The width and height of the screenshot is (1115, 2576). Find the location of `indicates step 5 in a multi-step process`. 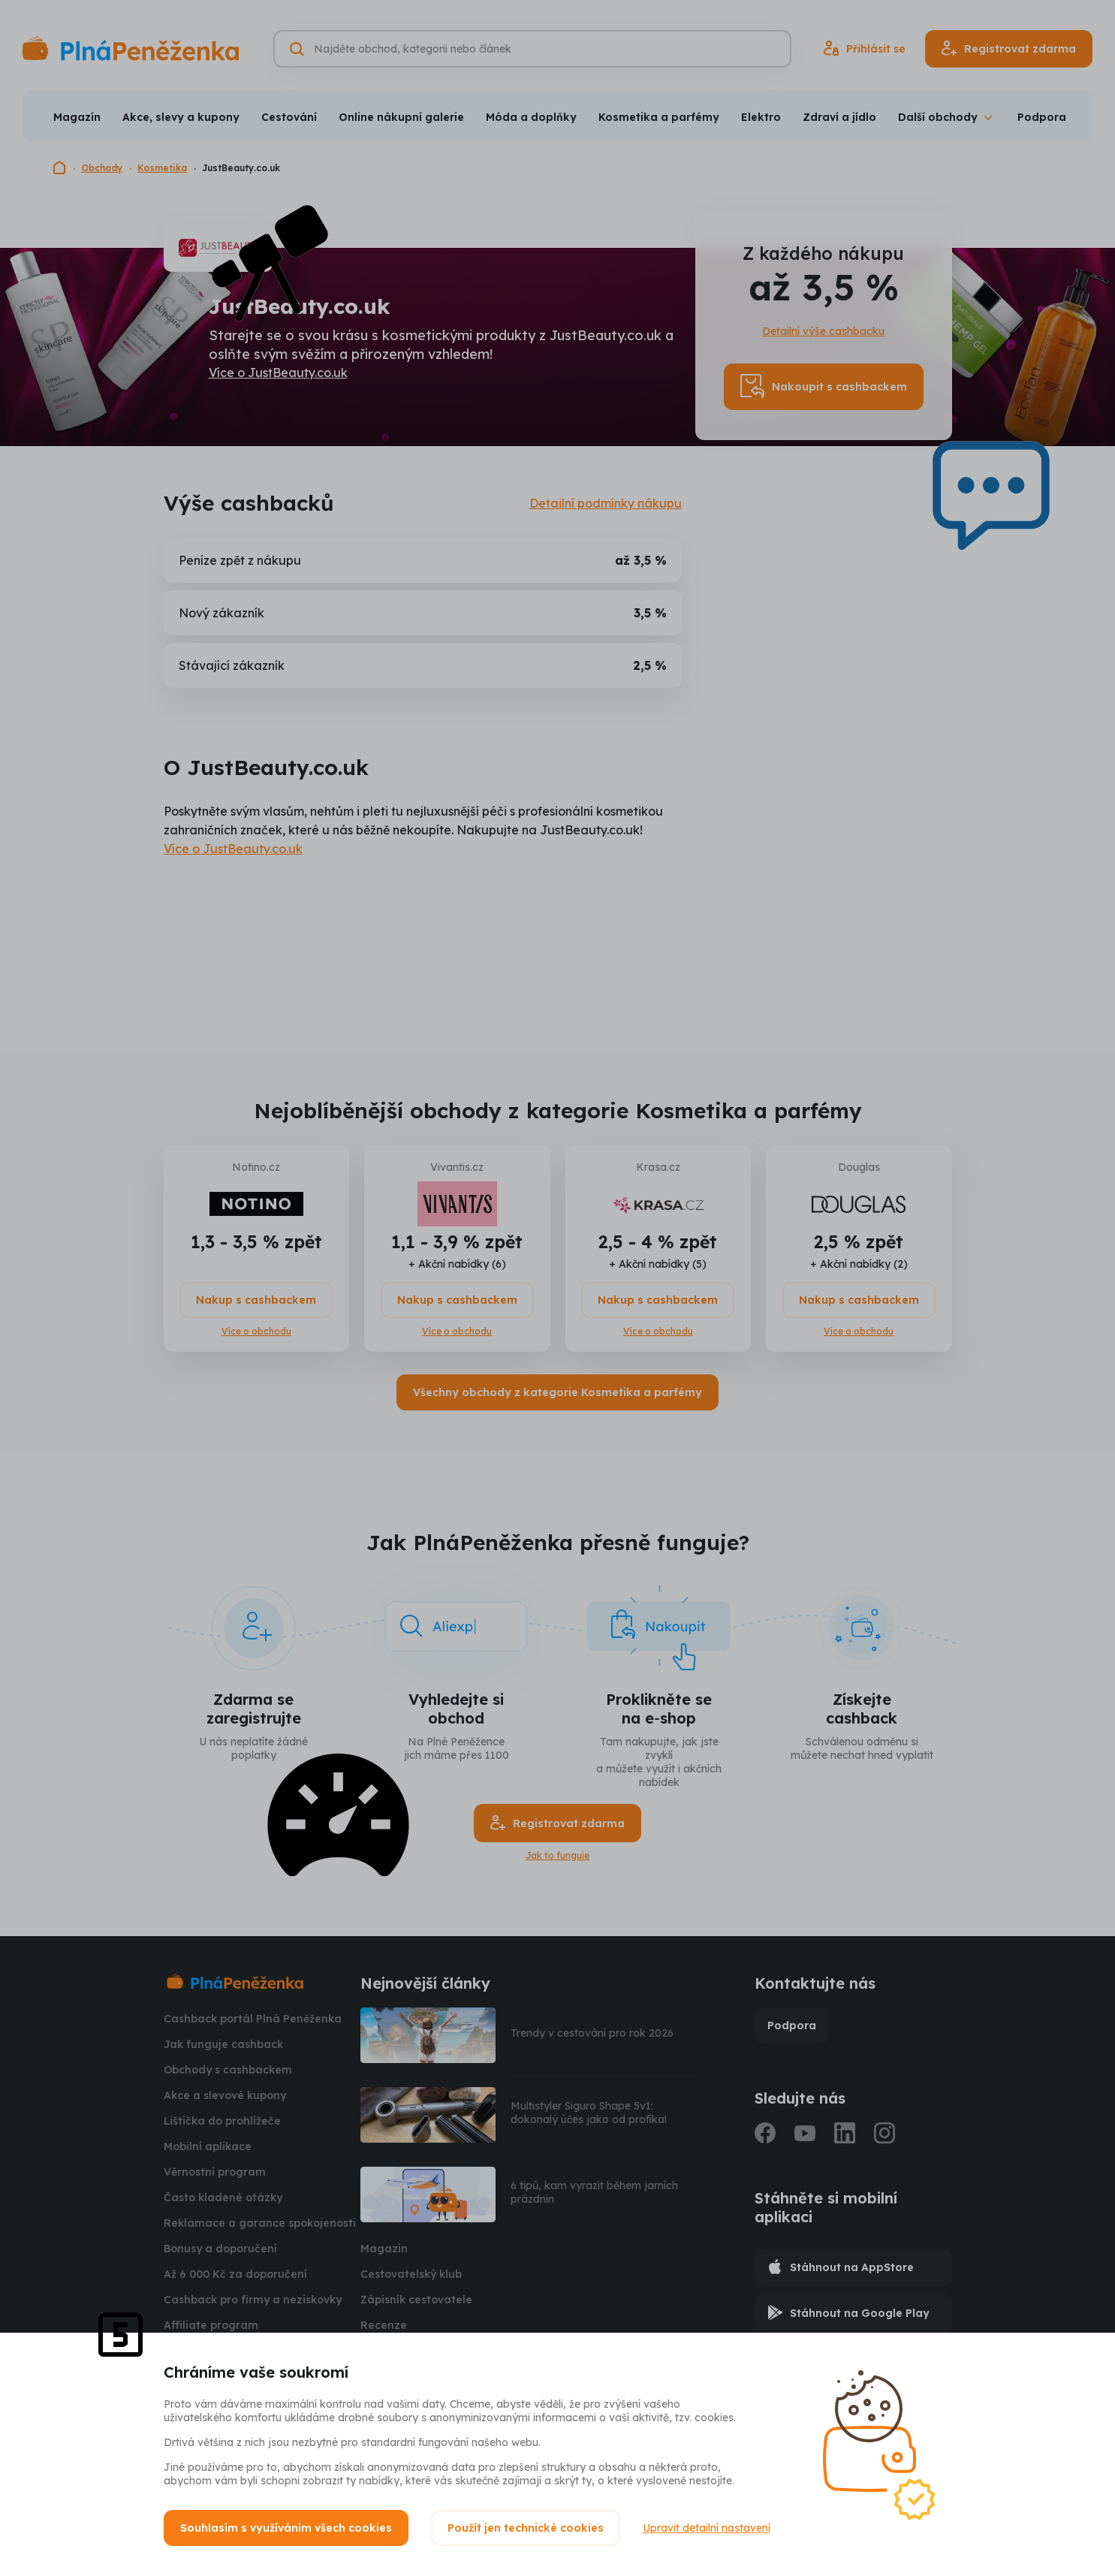

indicates step 5 in a multi-step process is located at coordinates (120, 2334).